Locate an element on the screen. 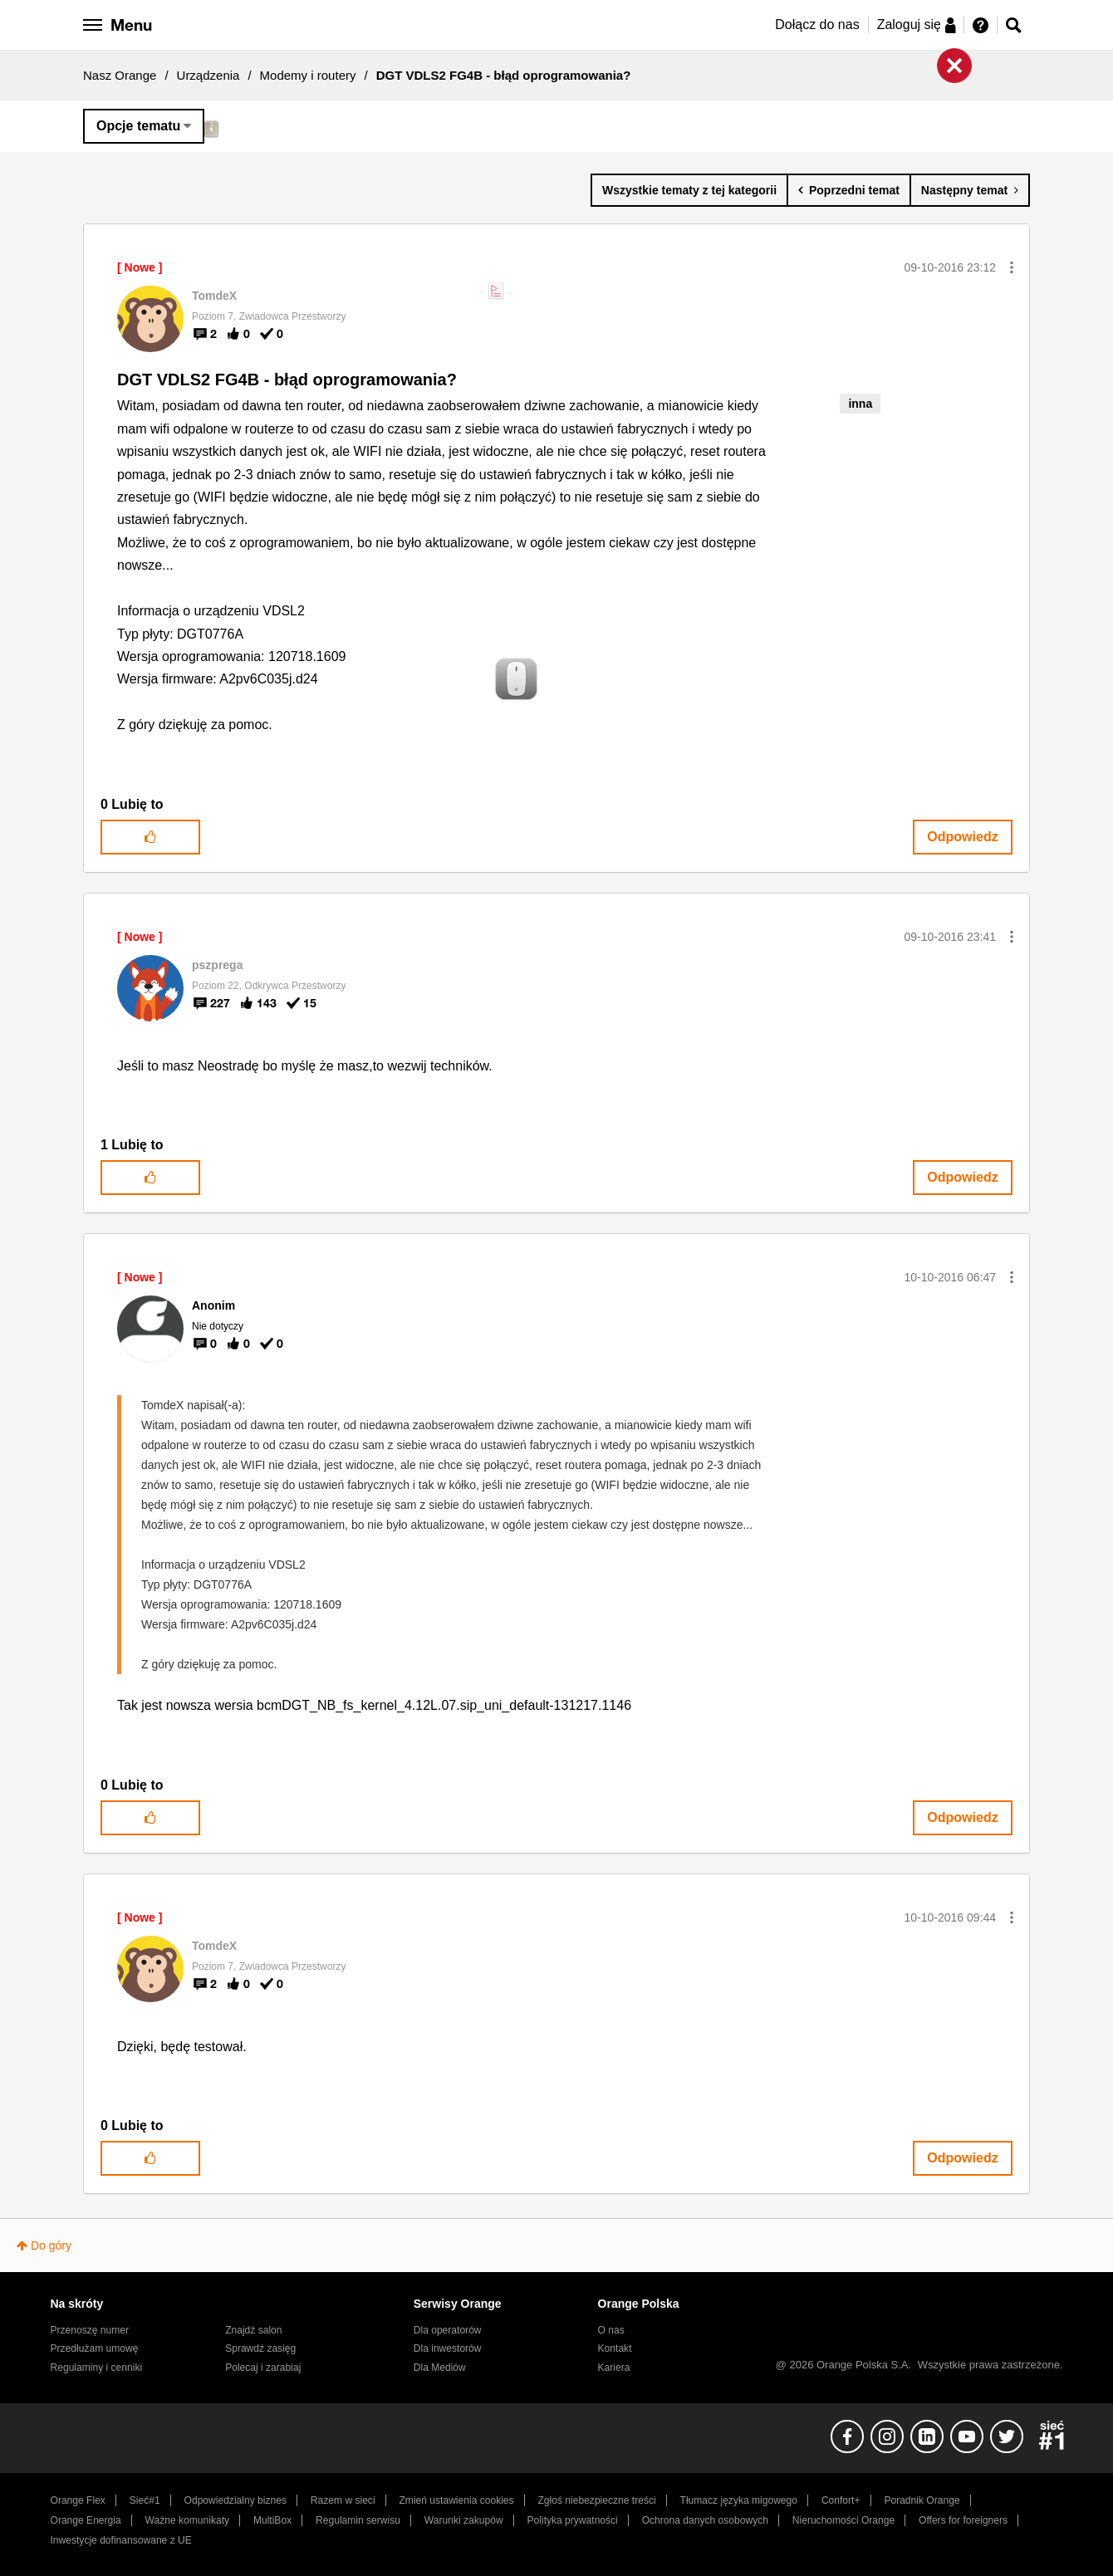 This screenshot has height=2576, width=1113. stop or cancel the current action is located at coordinates (954, 66).